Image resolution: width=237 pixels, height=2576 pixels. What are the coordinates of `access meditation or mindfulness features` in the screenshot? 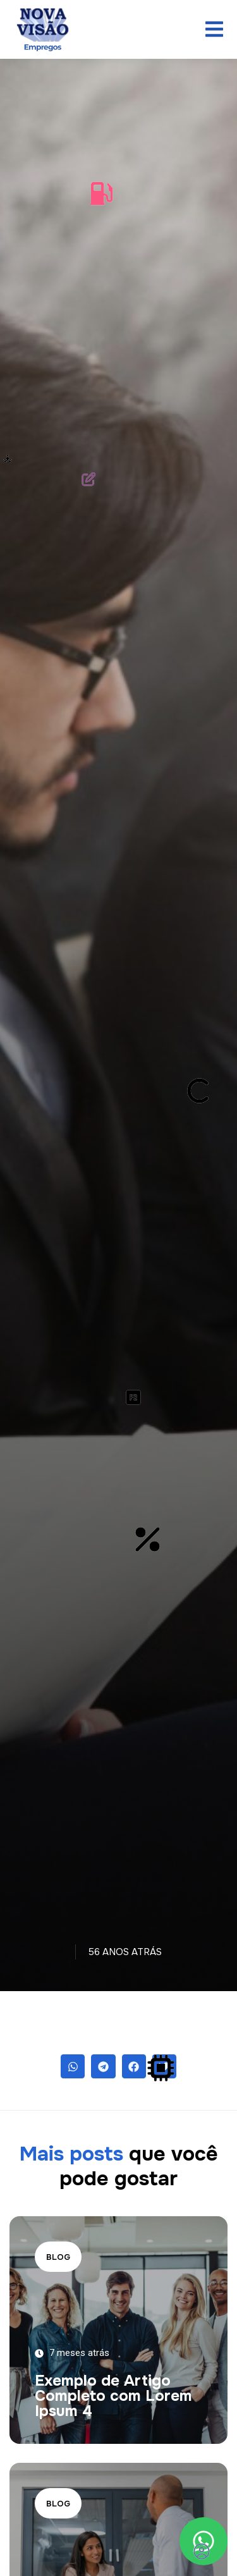 It's located at (8, 458).